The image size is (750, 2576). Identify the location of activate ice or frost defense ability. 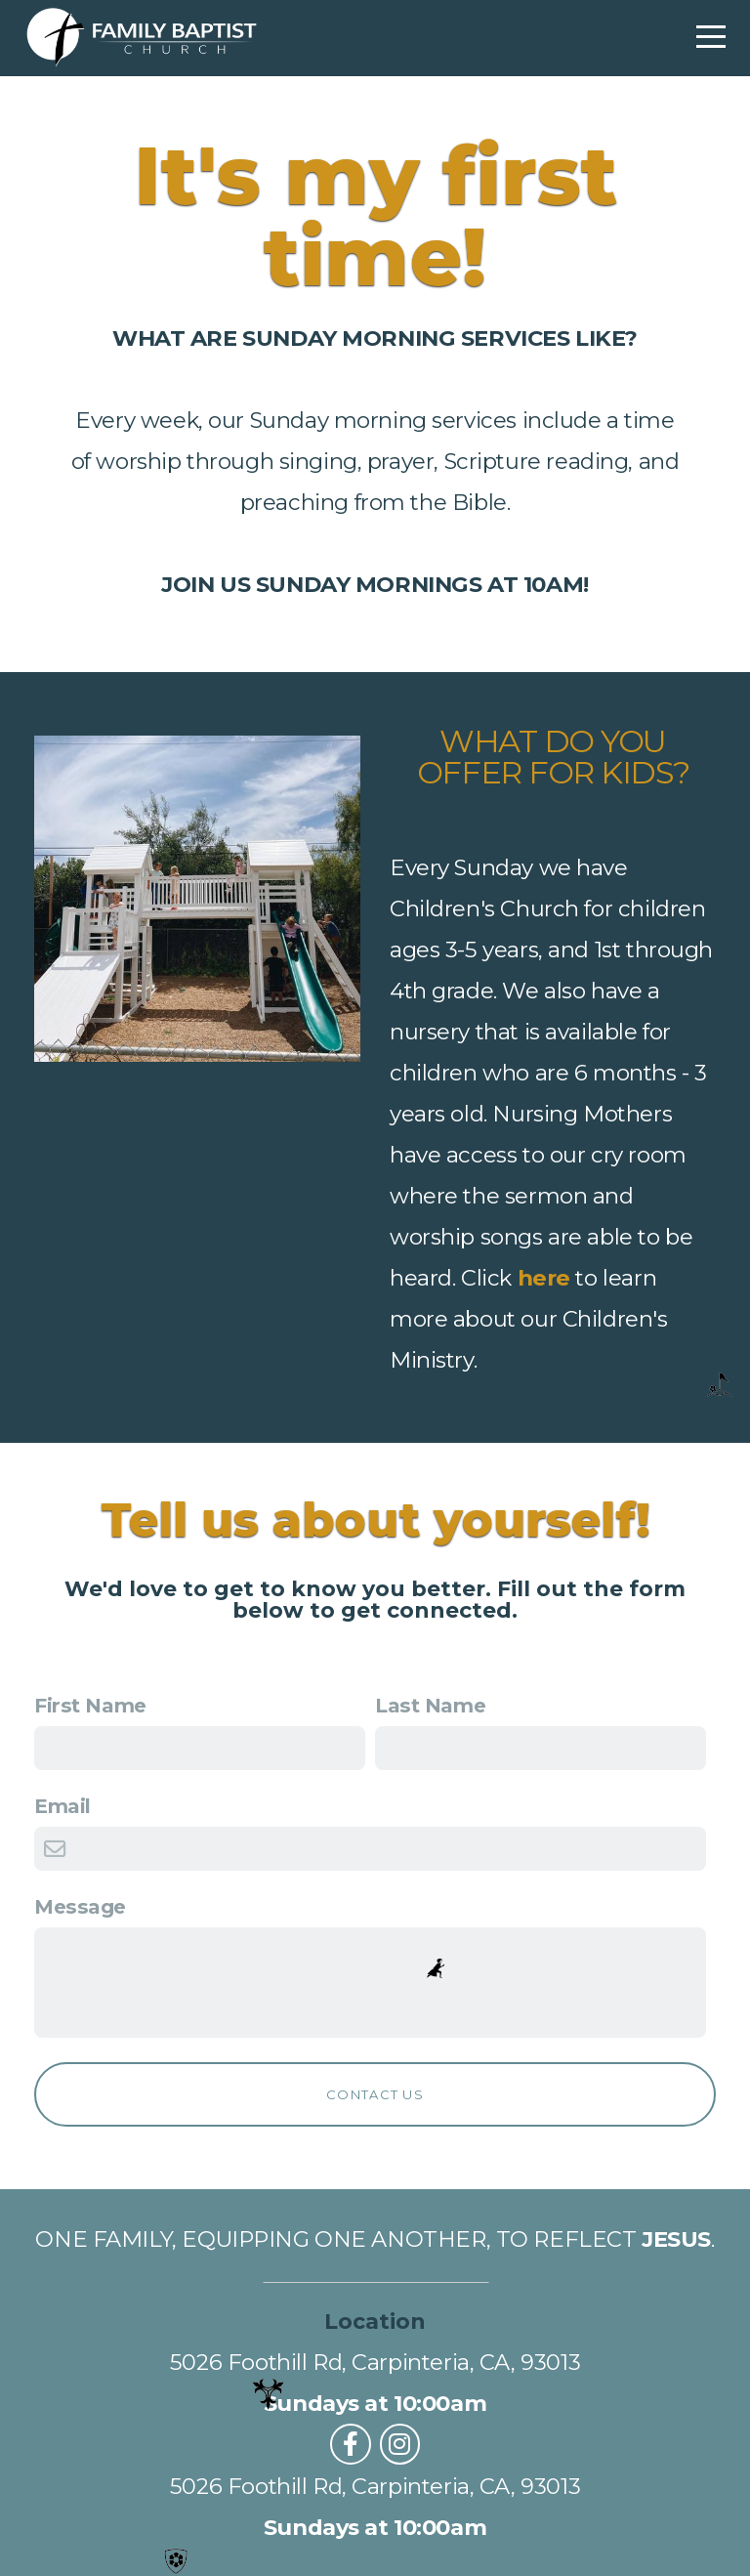
(176, 2561).